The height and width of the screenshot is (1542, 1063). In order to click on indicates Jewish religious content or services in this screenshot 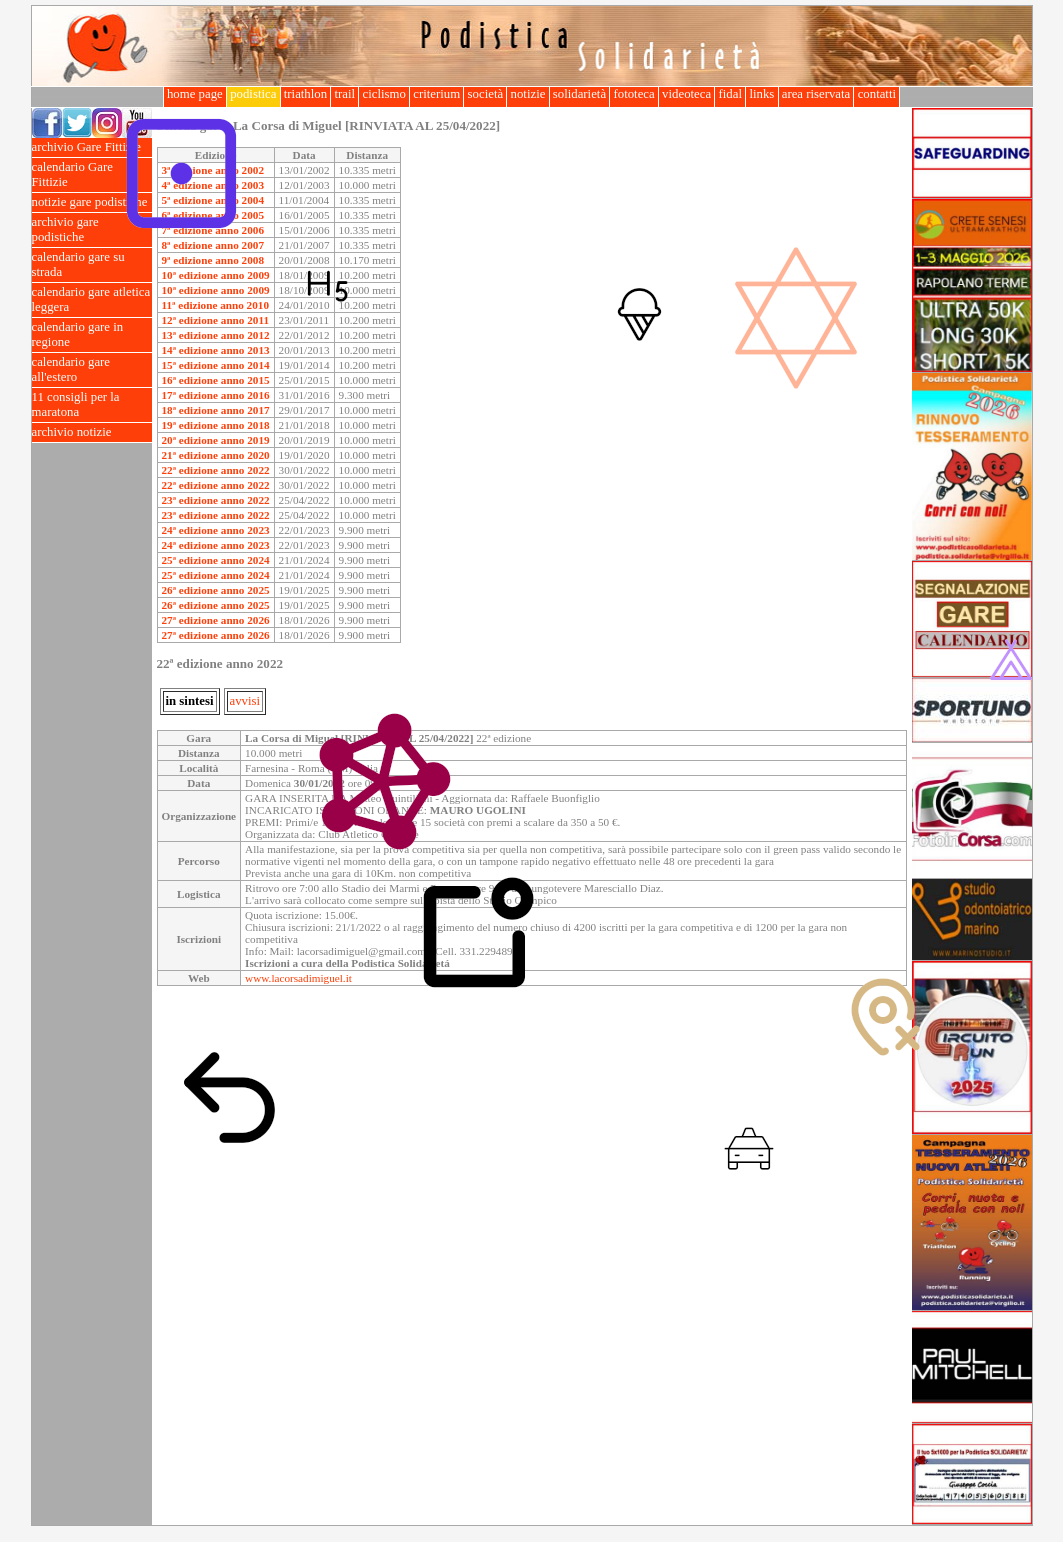, I will do `click(796, 318)`.